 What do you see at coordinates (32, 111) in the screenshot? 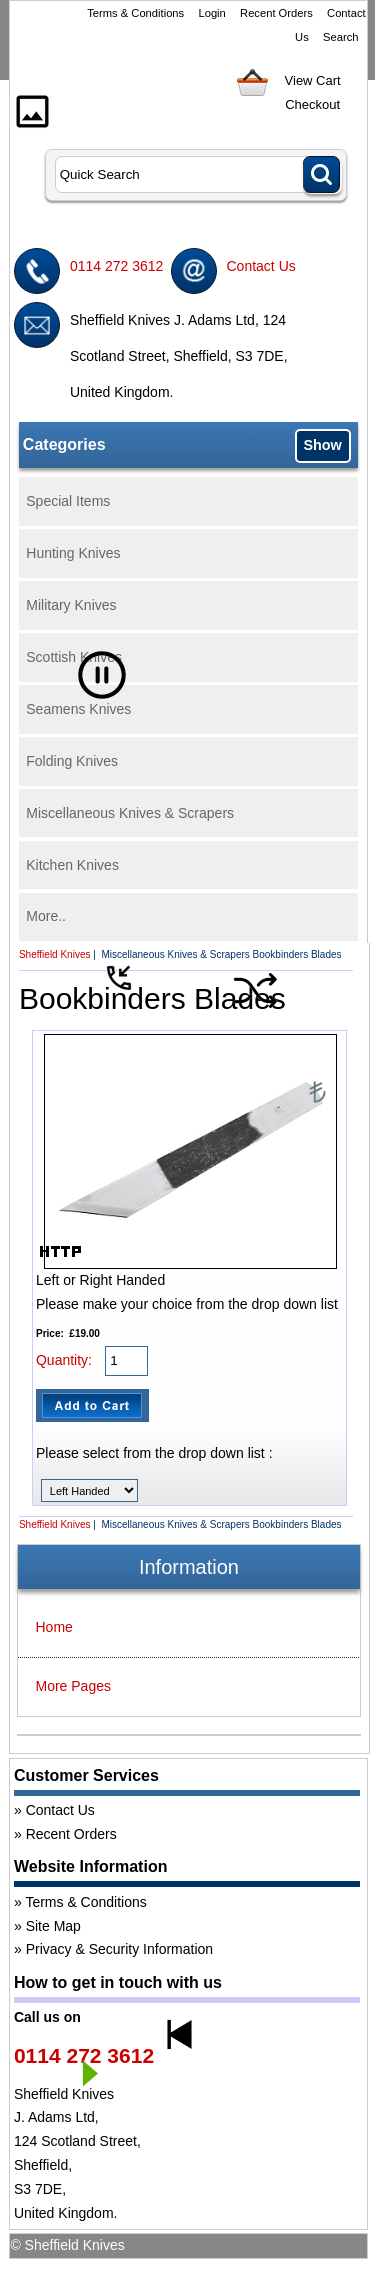
I see `view image or photo` at bounding box center [32, 111].